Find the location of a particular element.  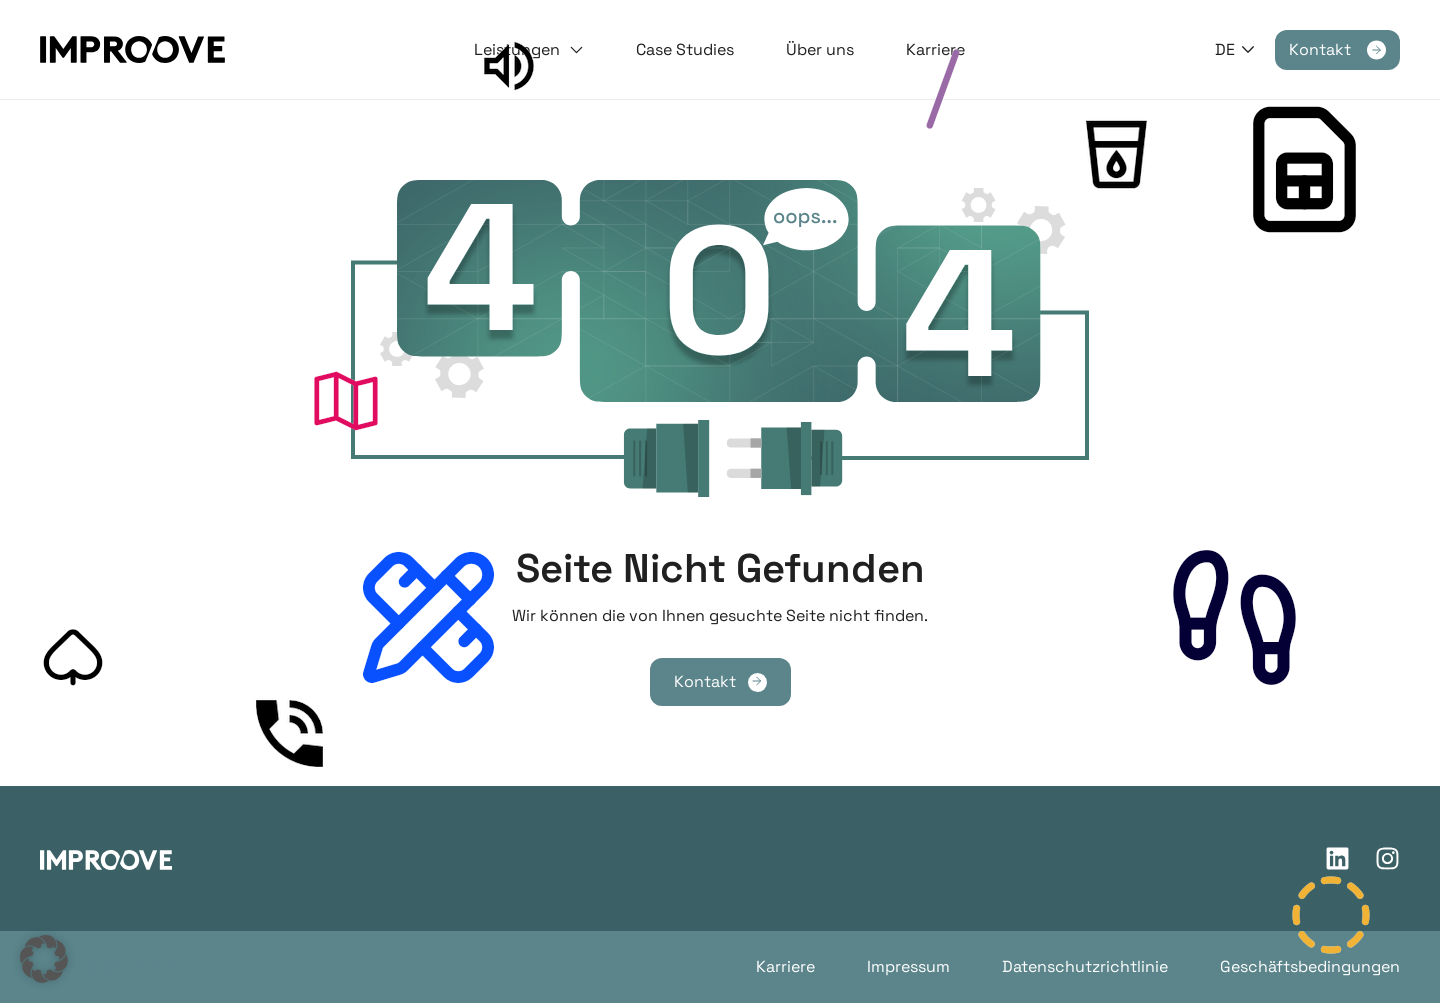

manage SIM card settings is located at coordinates (1304, 169).